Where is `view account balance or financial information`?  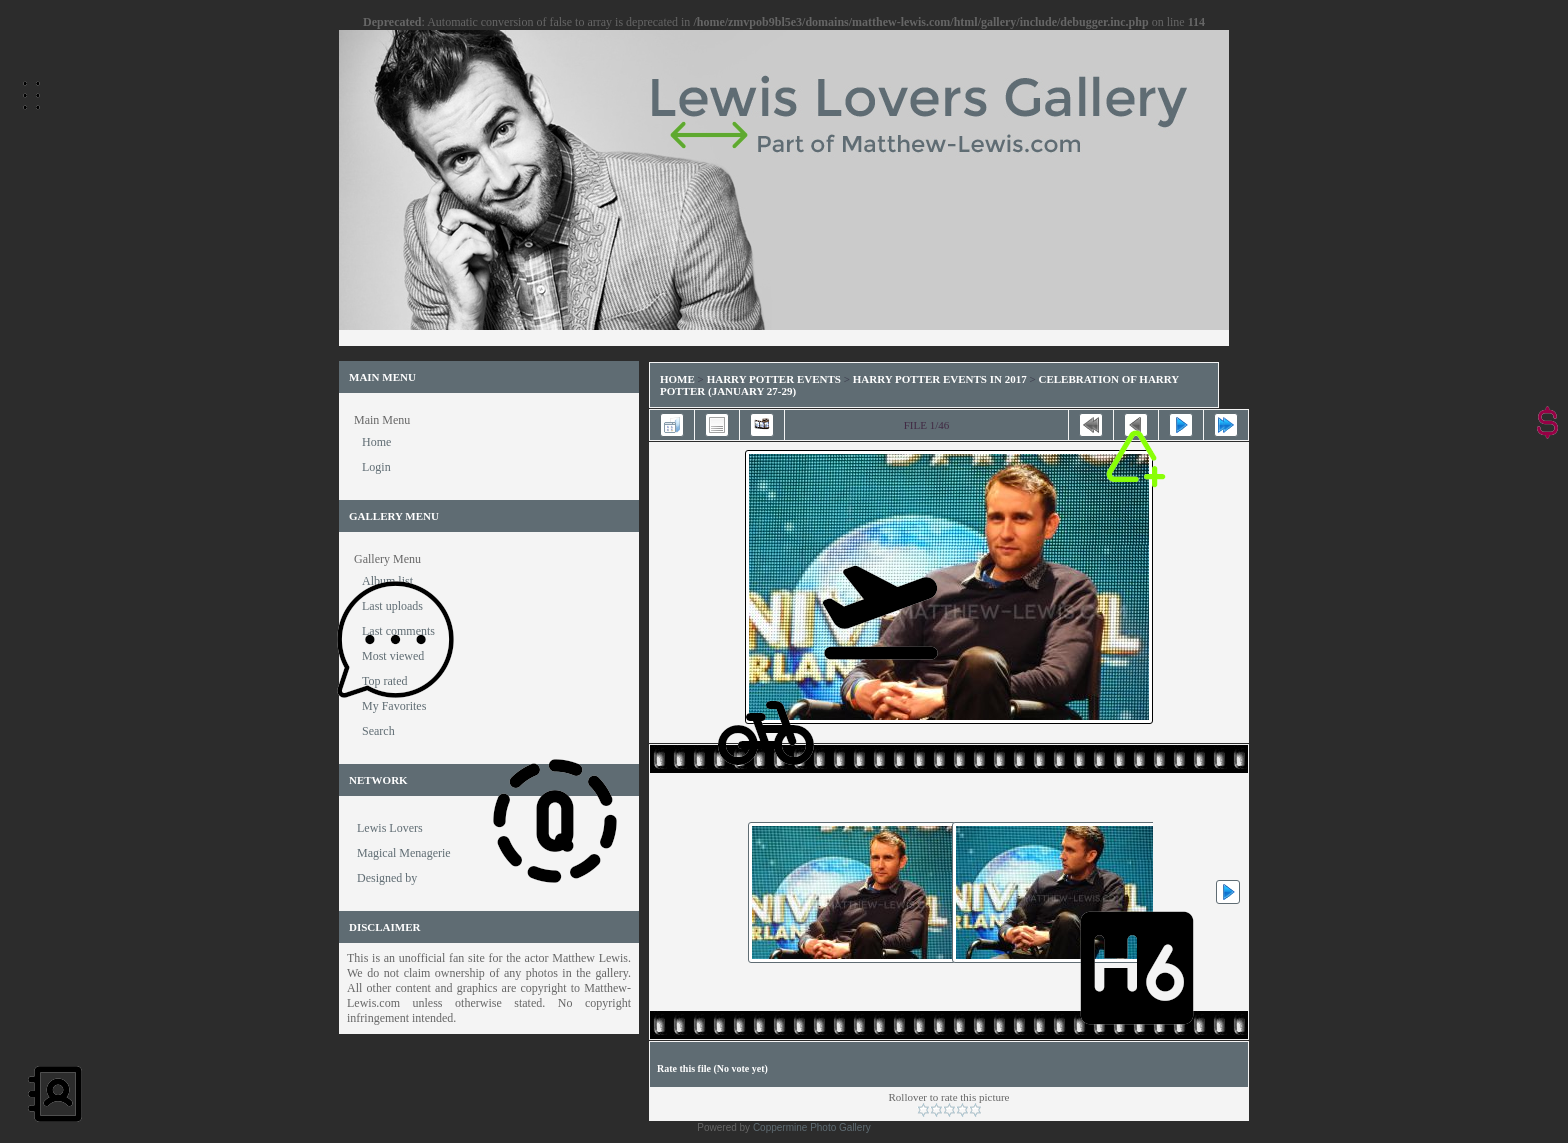 view account balance or financial information is located at coordinates (1547, 422).